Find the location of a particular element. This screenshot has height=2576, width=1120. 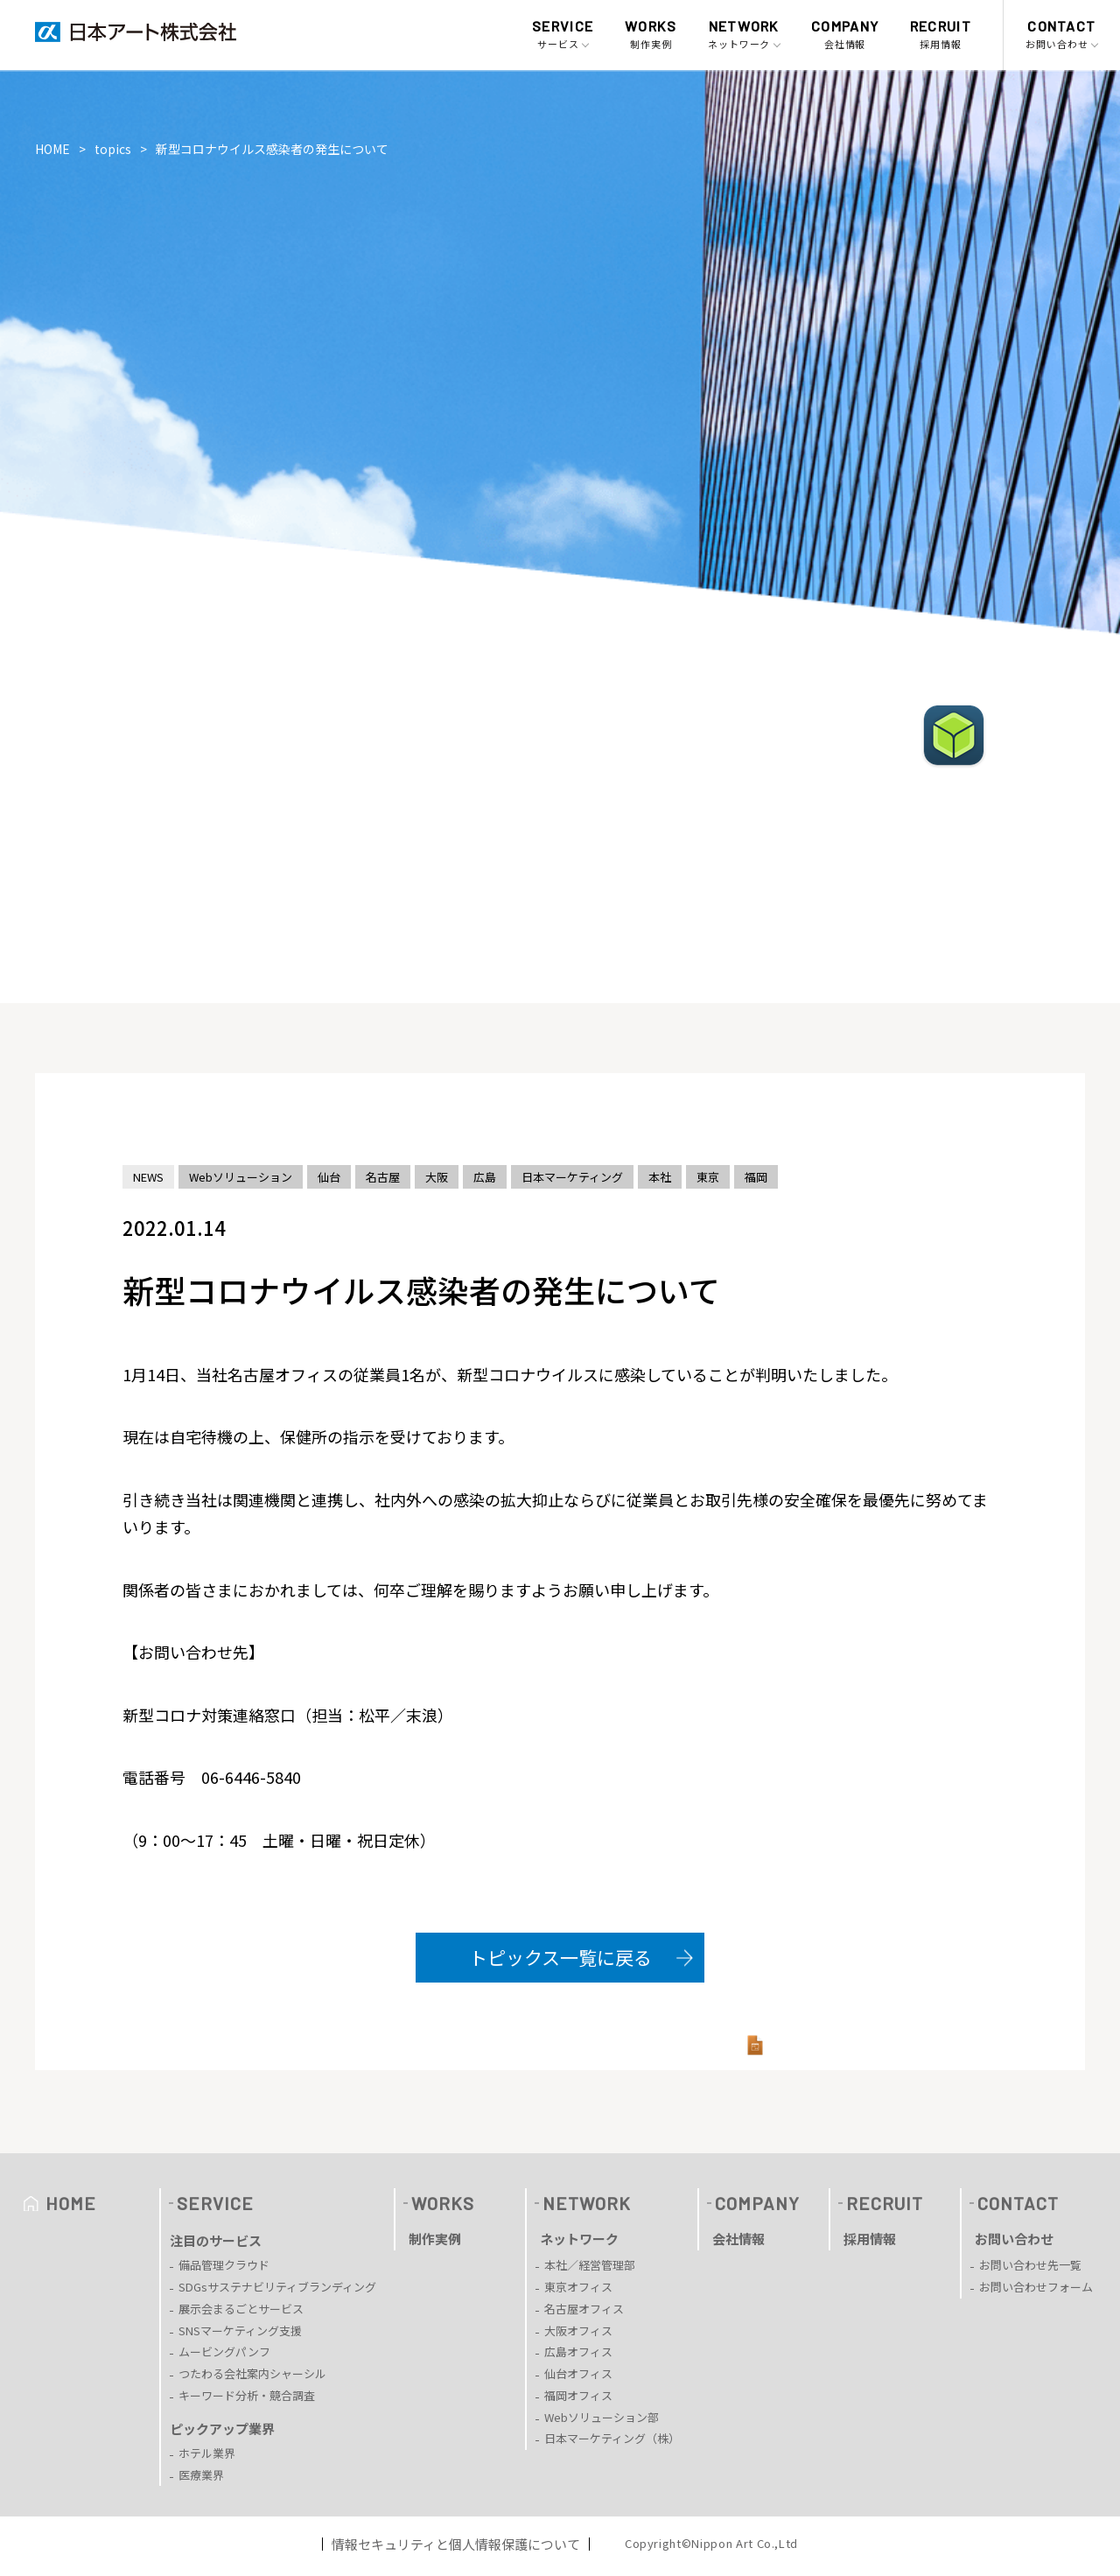

a kplato project management file is located at coordinates (755, 2046).